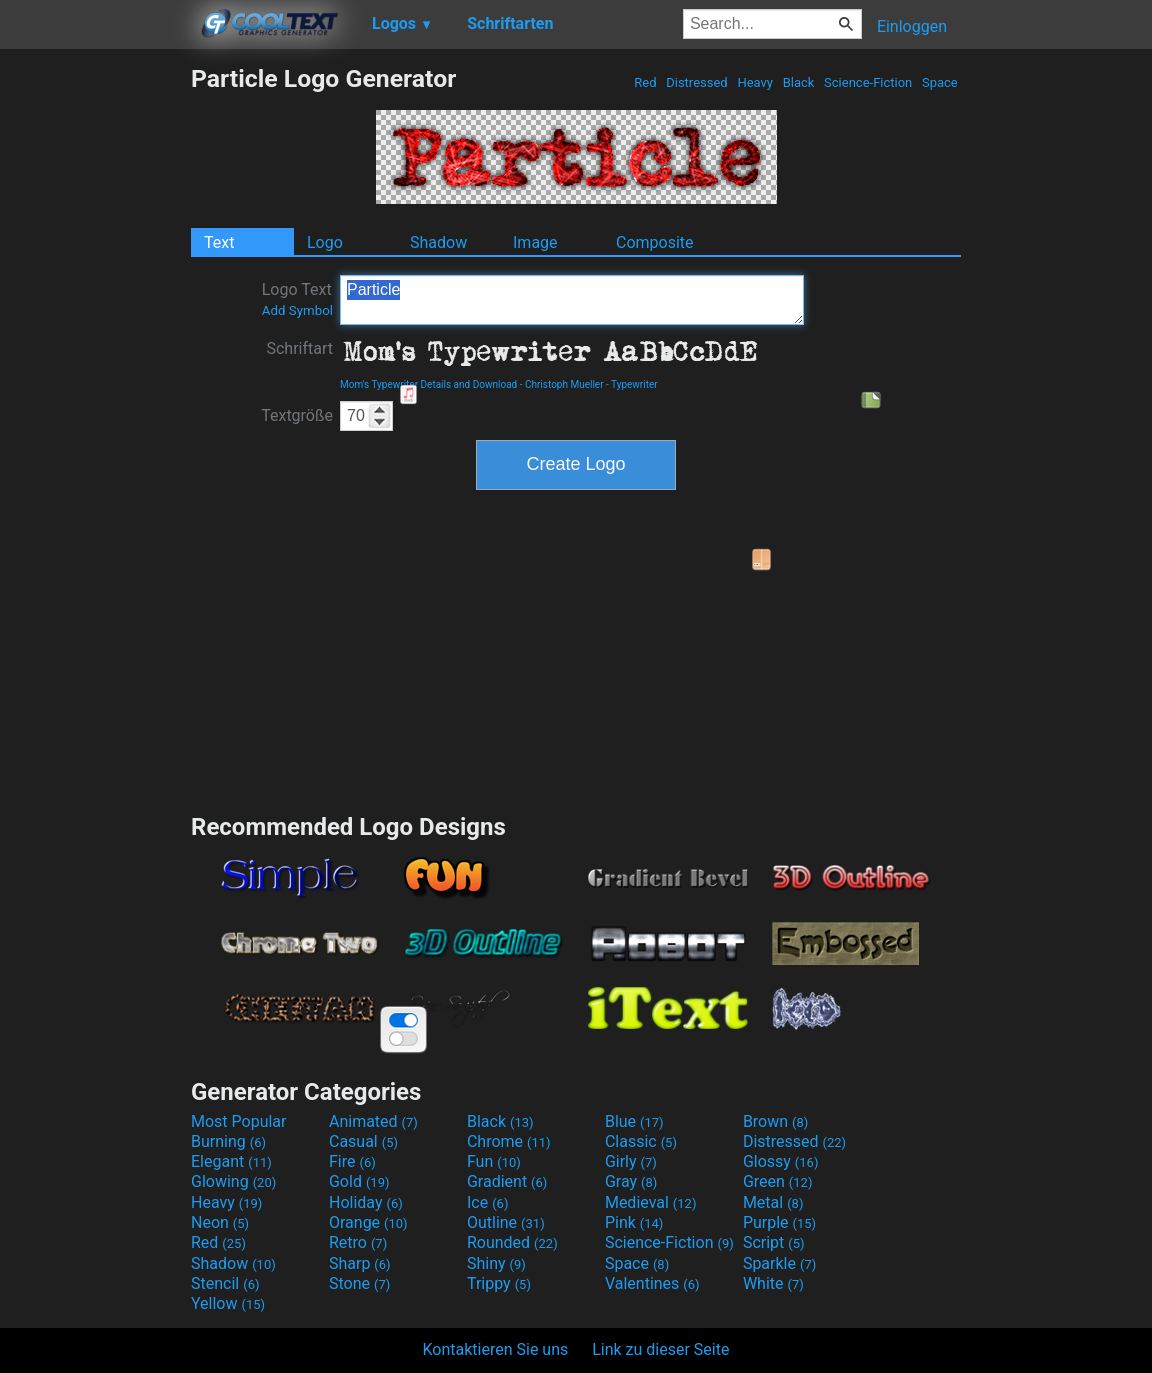 The height and width of the screenshot is (1373, 1152). I want to click on a midi audio file, so click(408, 394).